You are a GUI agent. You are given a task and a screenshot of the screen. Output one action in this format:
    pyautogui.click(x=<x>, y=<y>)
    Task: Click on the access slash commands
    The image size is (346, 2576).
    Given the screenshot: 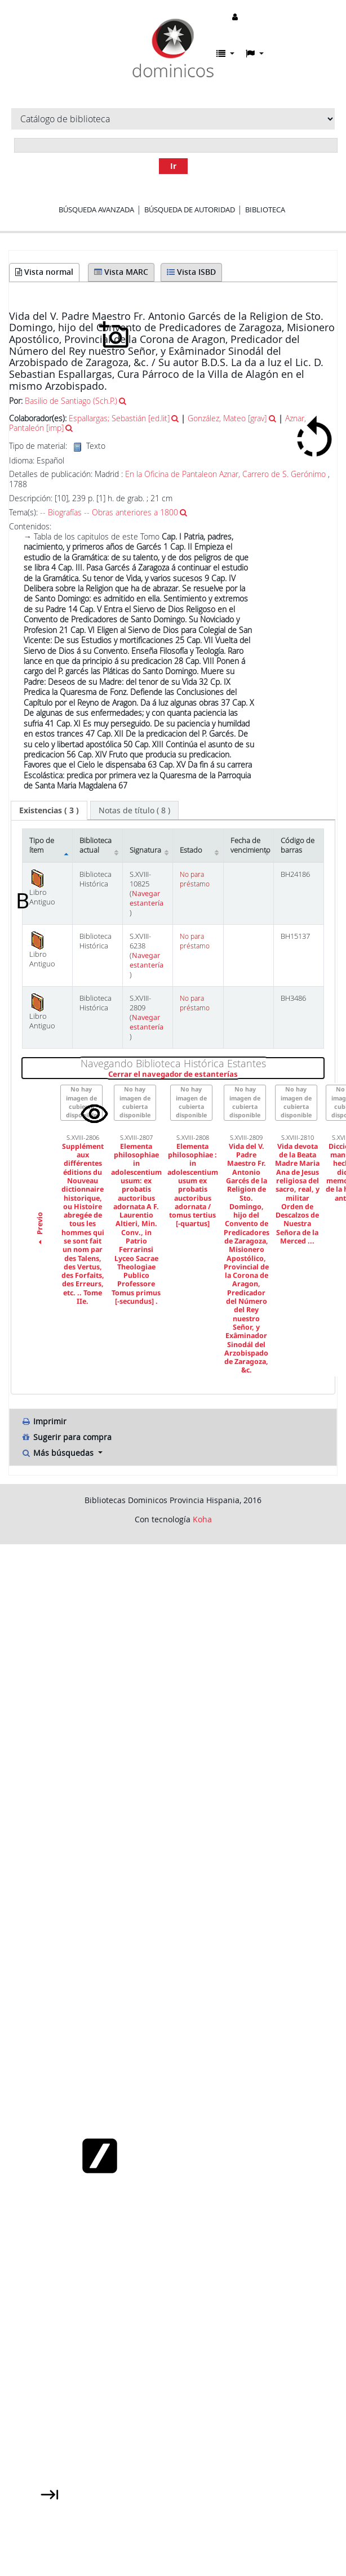 What is the action you would take?
    pyautogui.click(x=100, y=2156)
    